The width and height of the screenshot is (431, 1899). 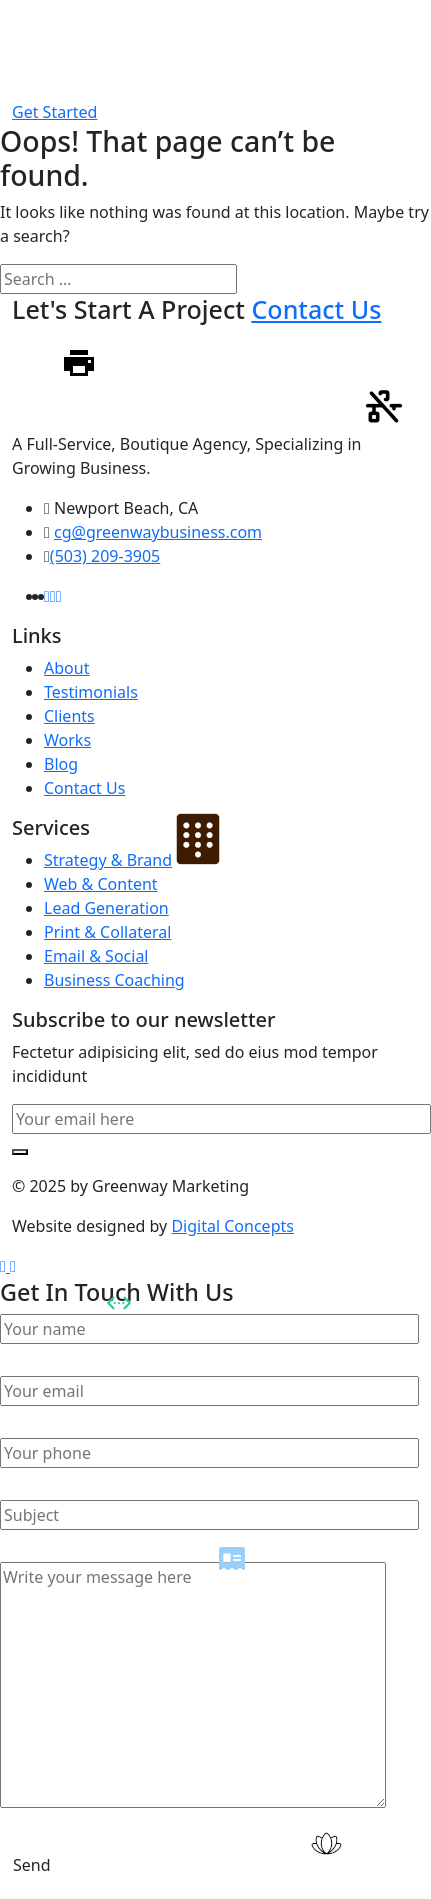 What do you see at coordinates (326, 1844) in the screenshot?
I see `access meditation or mindfulness features` at bounding box center [326, 1844].